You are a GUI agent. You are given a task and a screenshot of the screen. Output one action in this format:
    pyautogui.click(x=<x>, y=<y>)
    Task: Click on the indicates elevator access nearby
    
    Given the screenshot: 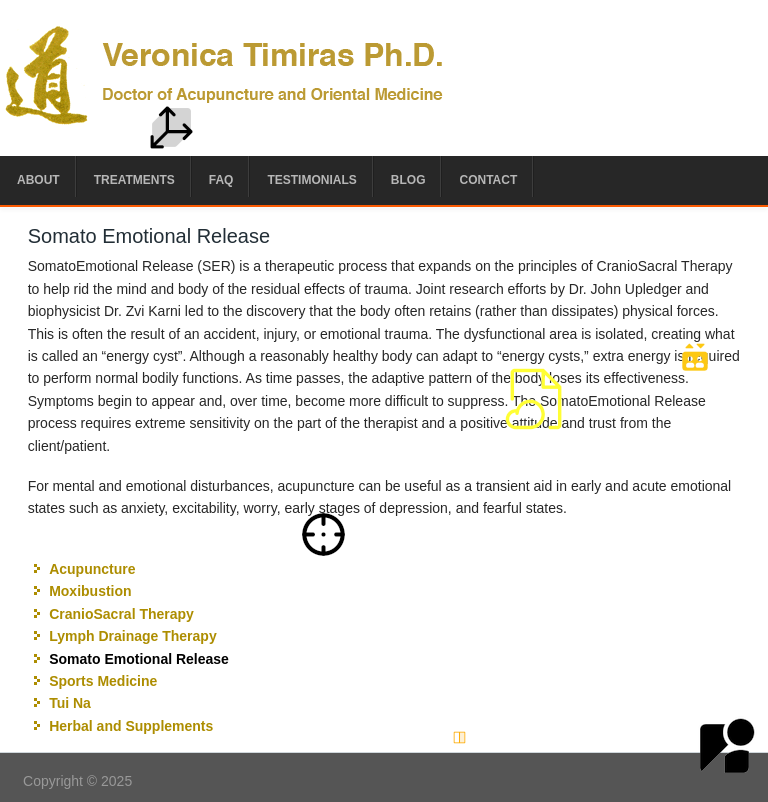 What is the action you would take?
    pyautogui.click(x=695, y=358)
    